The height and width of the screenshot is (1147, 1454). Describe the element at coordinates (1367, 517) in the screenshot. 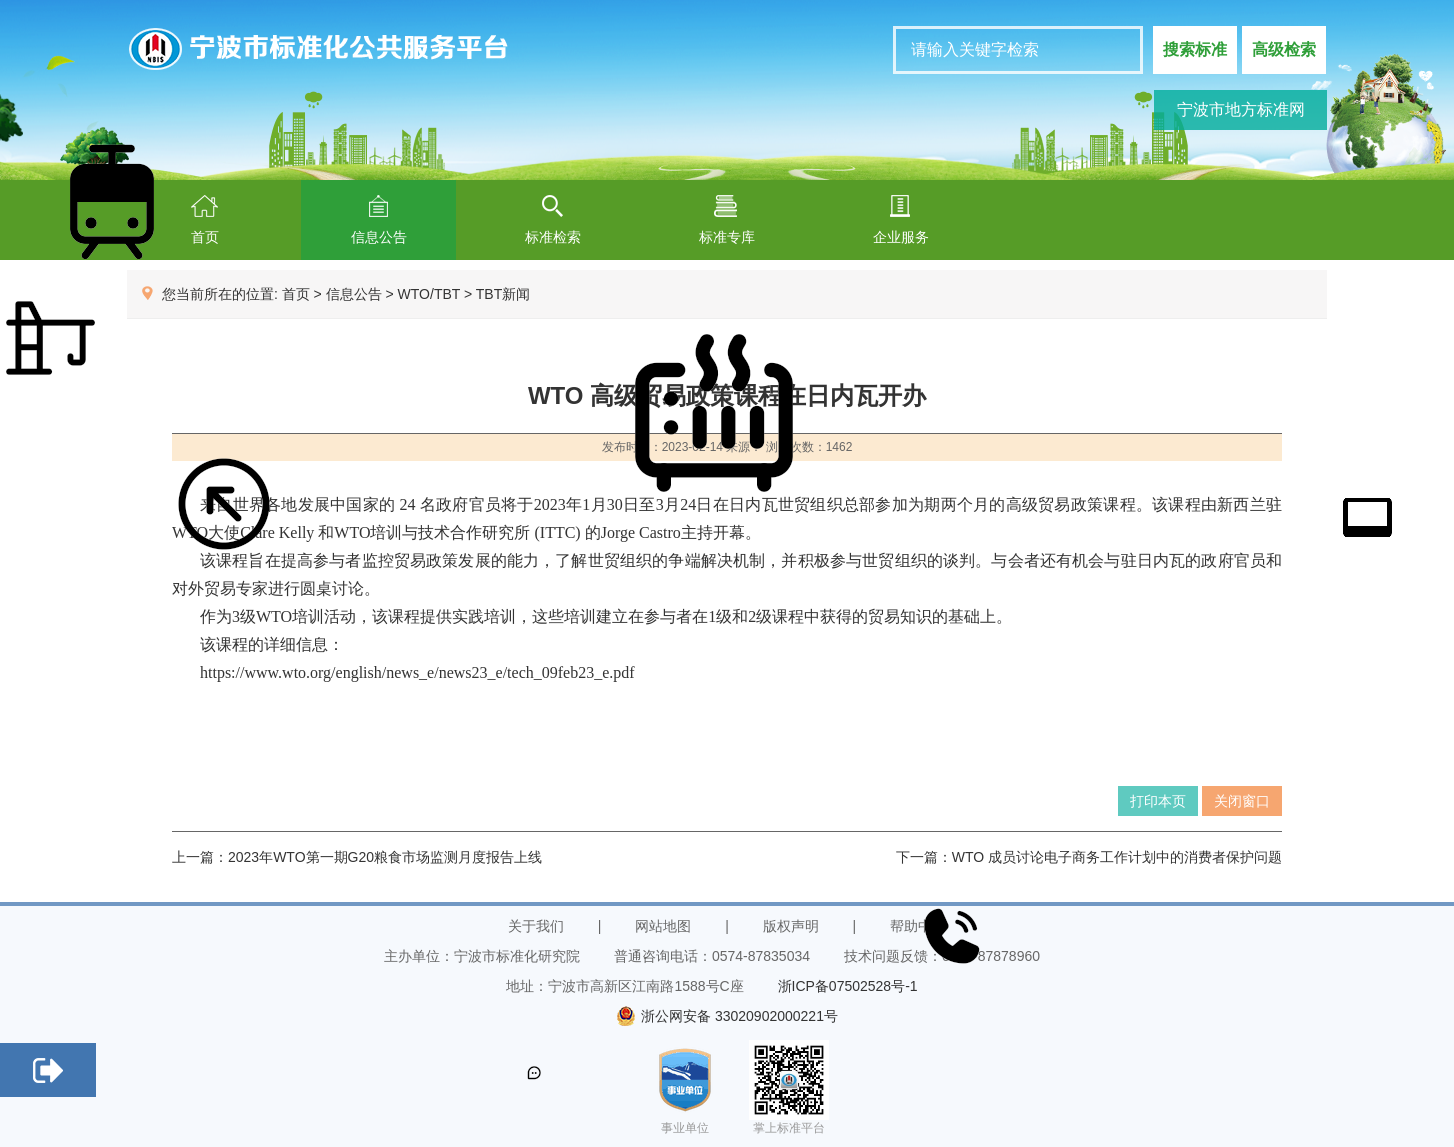

I see `video player with caption or subtitle area` at that location.